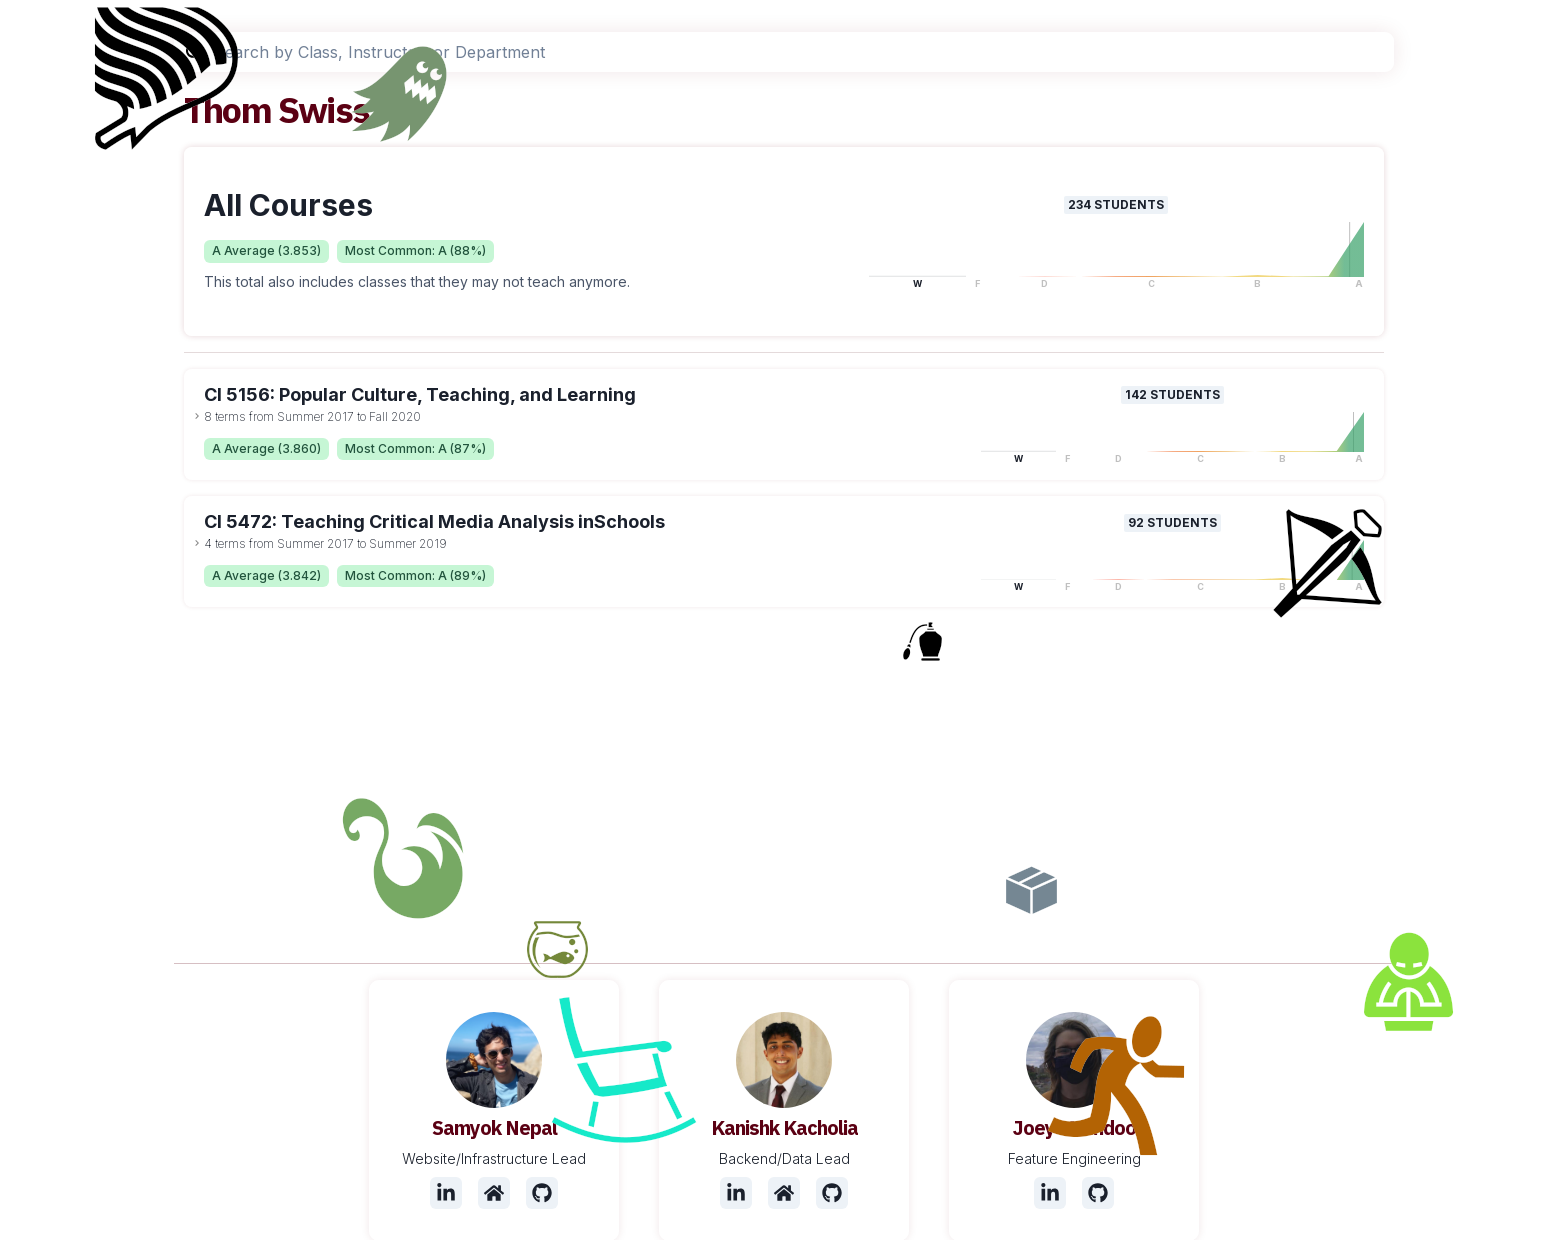 Image resolution: width=1568 pixels, height=1240 pixels. Describe the element at coordinates (1327, 564) in the screenshot. I see `select crossbow weapon in game inventory` at that location.